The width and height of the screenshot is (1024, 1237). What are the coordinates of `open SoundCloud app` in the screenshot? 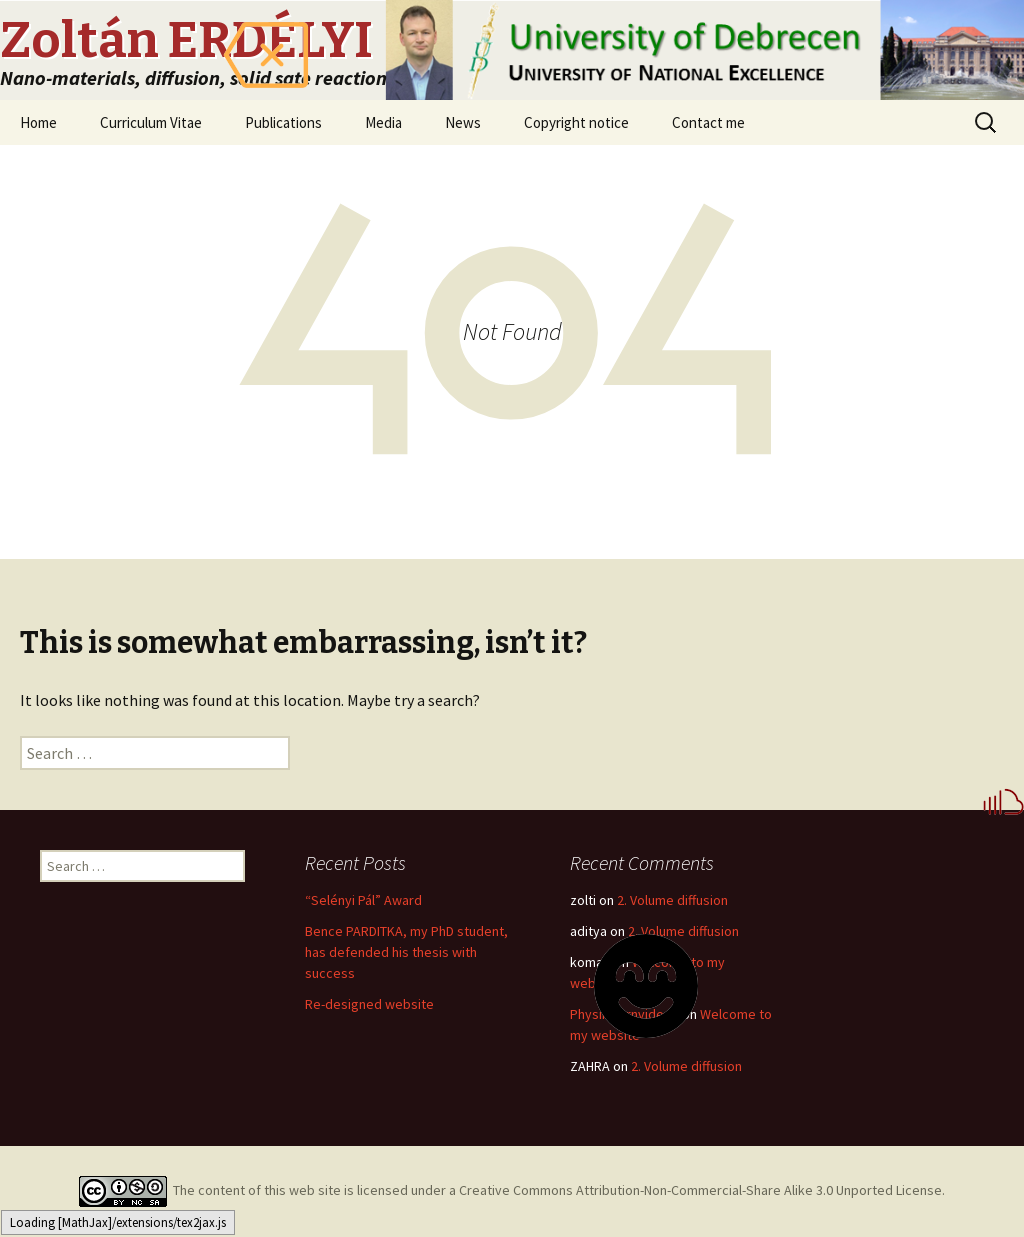 It's located at (1003, 803).